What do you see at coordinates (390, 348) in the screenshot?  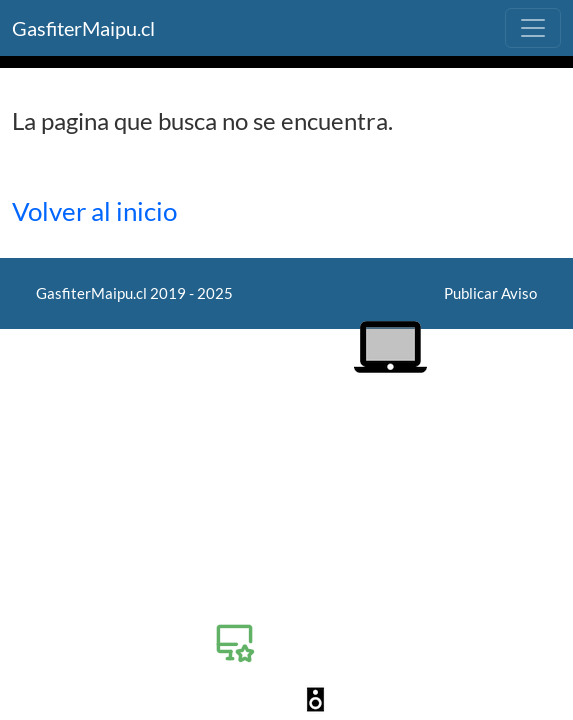 I see `switch to desktop or laptop view` at bounding box center [390, 348].